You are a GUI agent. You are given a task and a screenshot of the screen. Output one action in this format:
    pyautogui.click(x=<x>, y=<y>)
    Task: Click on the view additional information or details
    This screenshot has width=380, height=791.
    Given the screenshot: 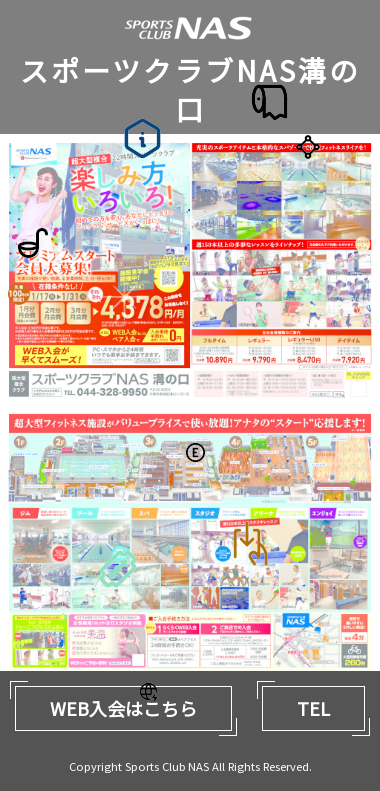 What is the action you would take?
    pyautogui.click(x=142, y=138)
    